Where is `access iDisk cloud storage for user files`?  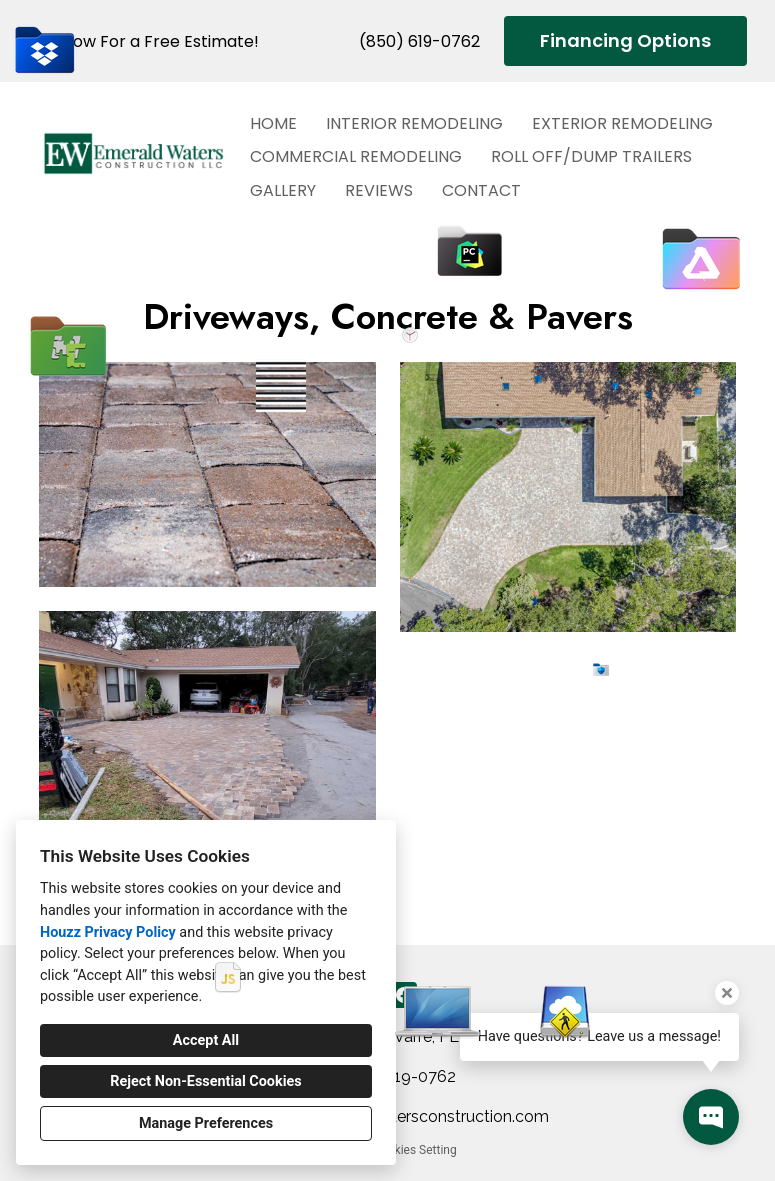 access iDisk cloud storage for user files is located at coordinates (565, 1012).